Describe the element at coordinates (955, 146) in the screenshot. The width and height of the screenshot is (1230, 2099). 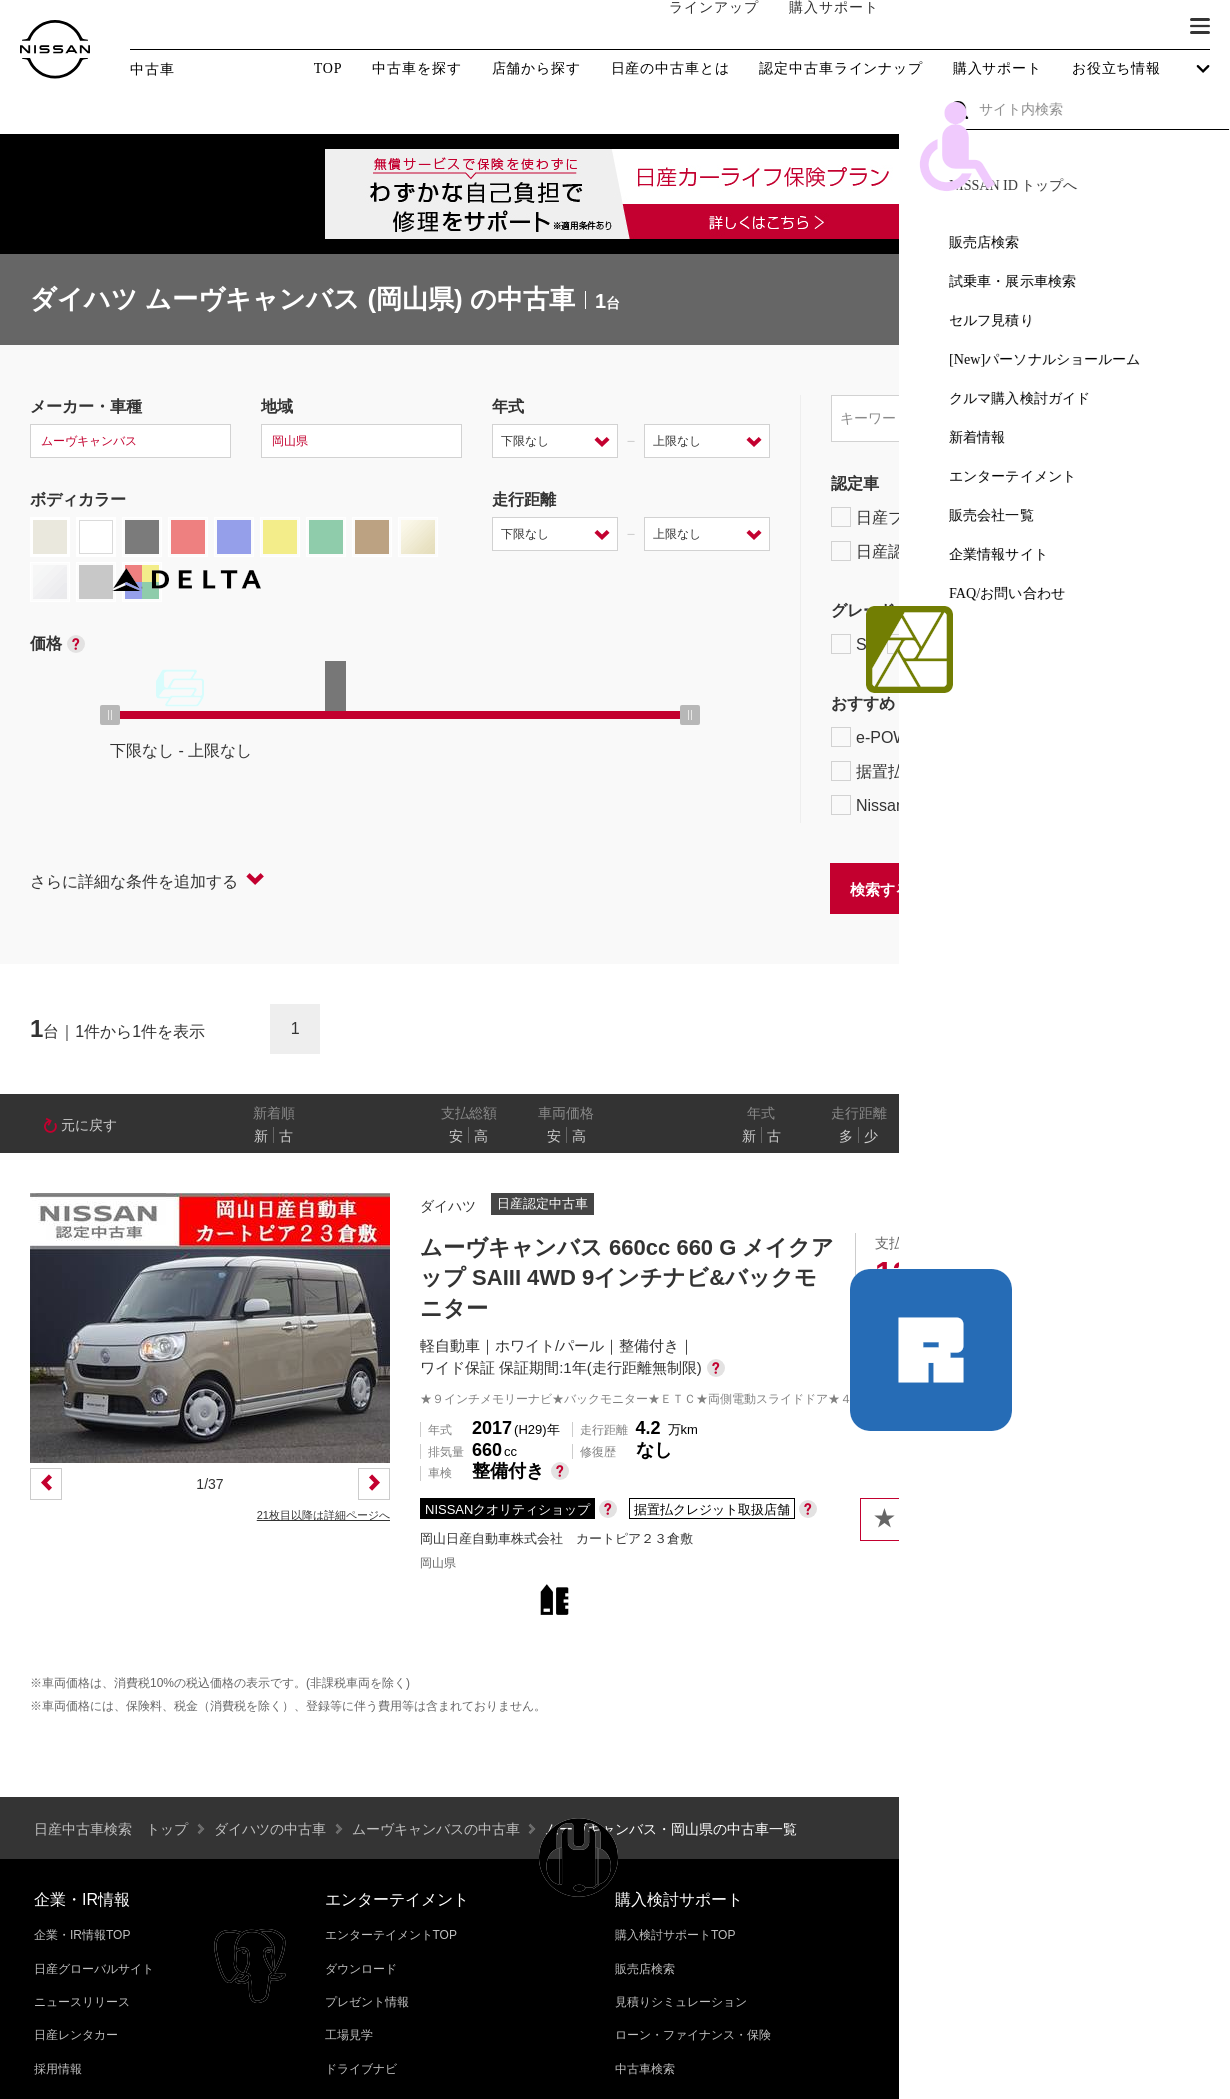
I see `indicates wheelchair accessibility` at that location.